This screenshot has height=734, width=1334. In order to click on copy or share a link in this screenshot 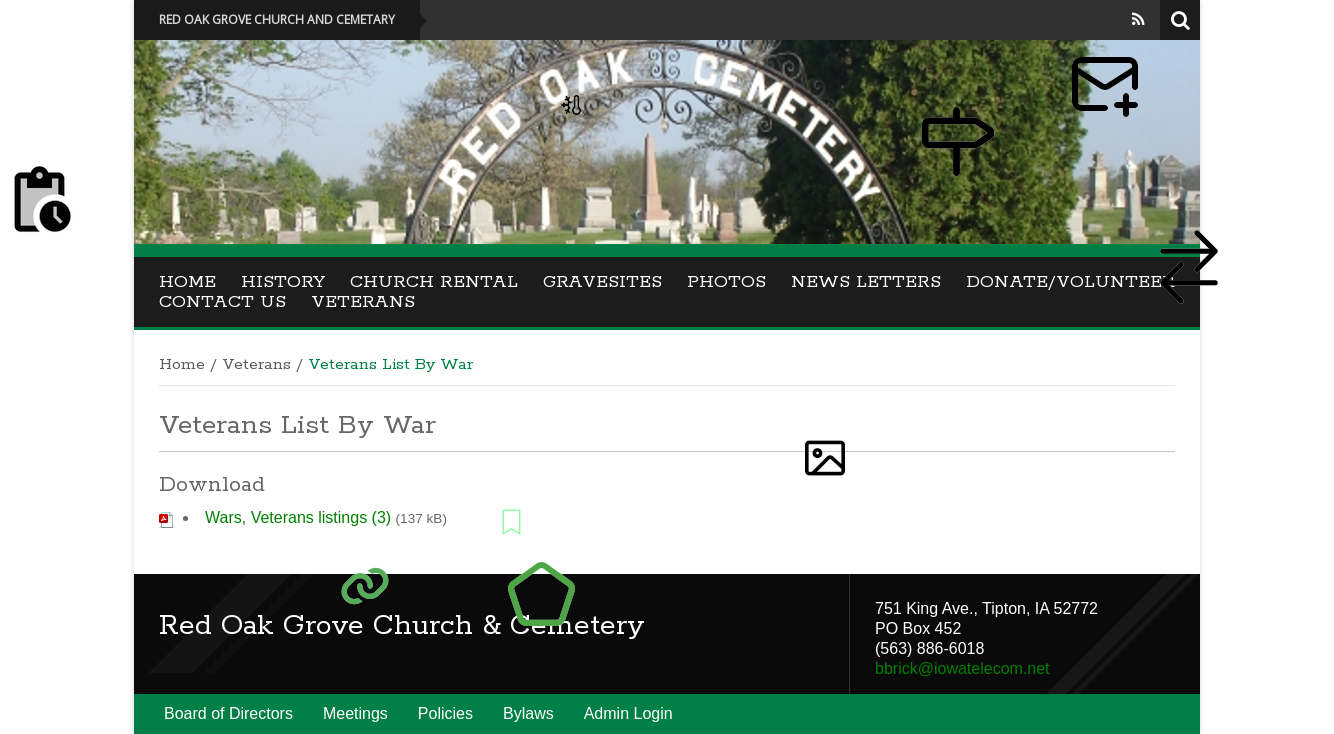, I will do `click(365, 586)`.